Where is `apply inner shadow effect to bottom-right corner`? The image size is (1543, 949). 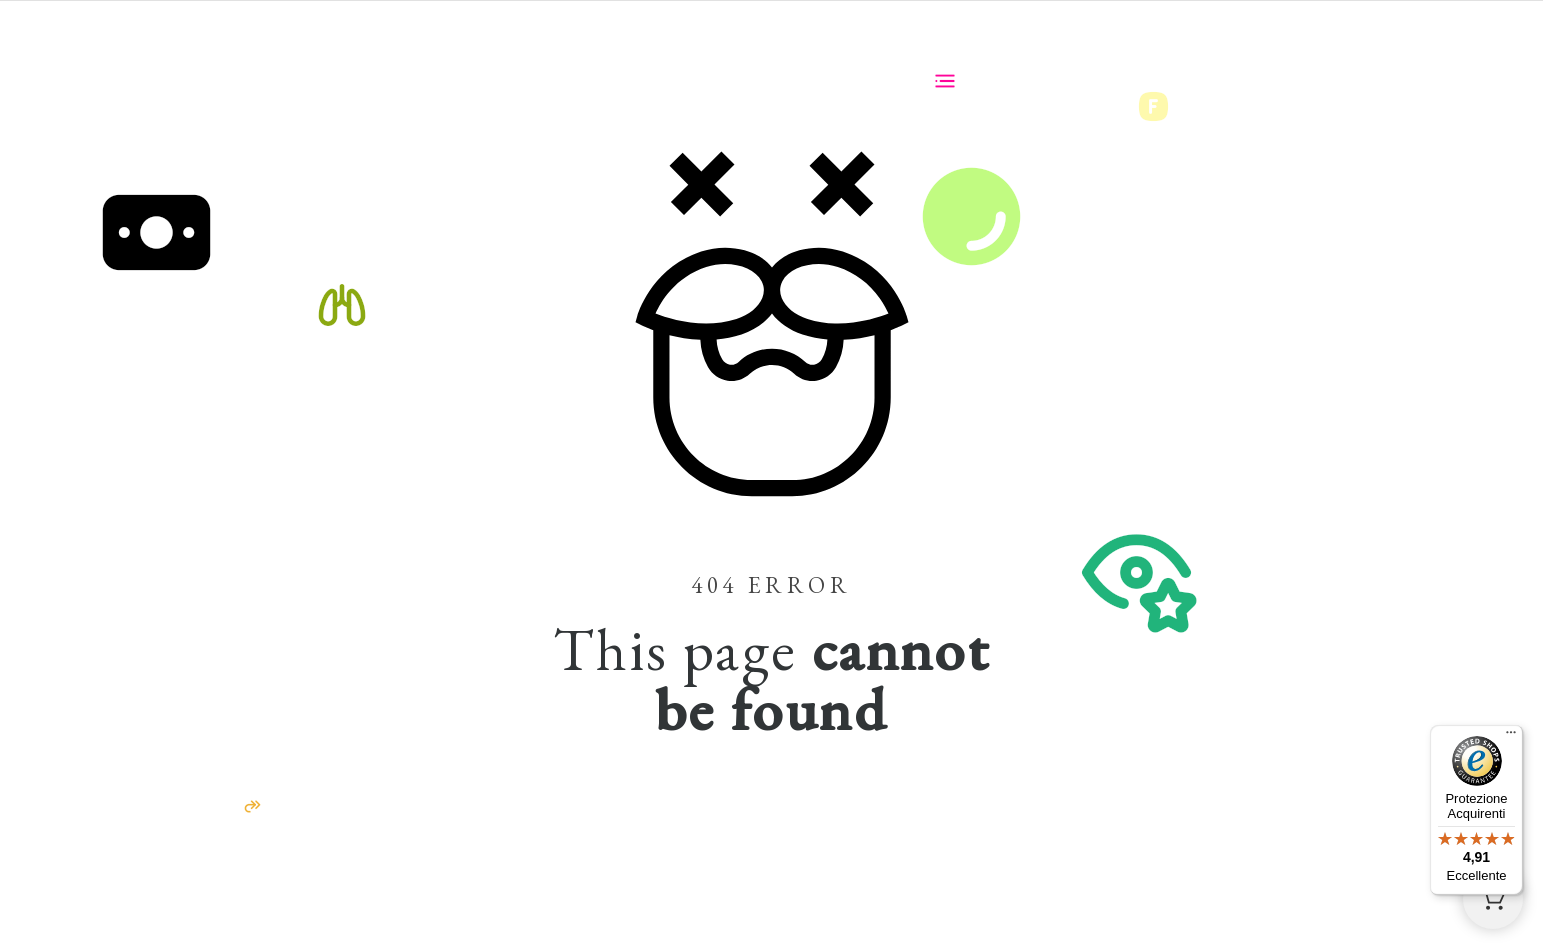
apply inner shadow effect to bottom-right corner is located at coordinates (971, 216).